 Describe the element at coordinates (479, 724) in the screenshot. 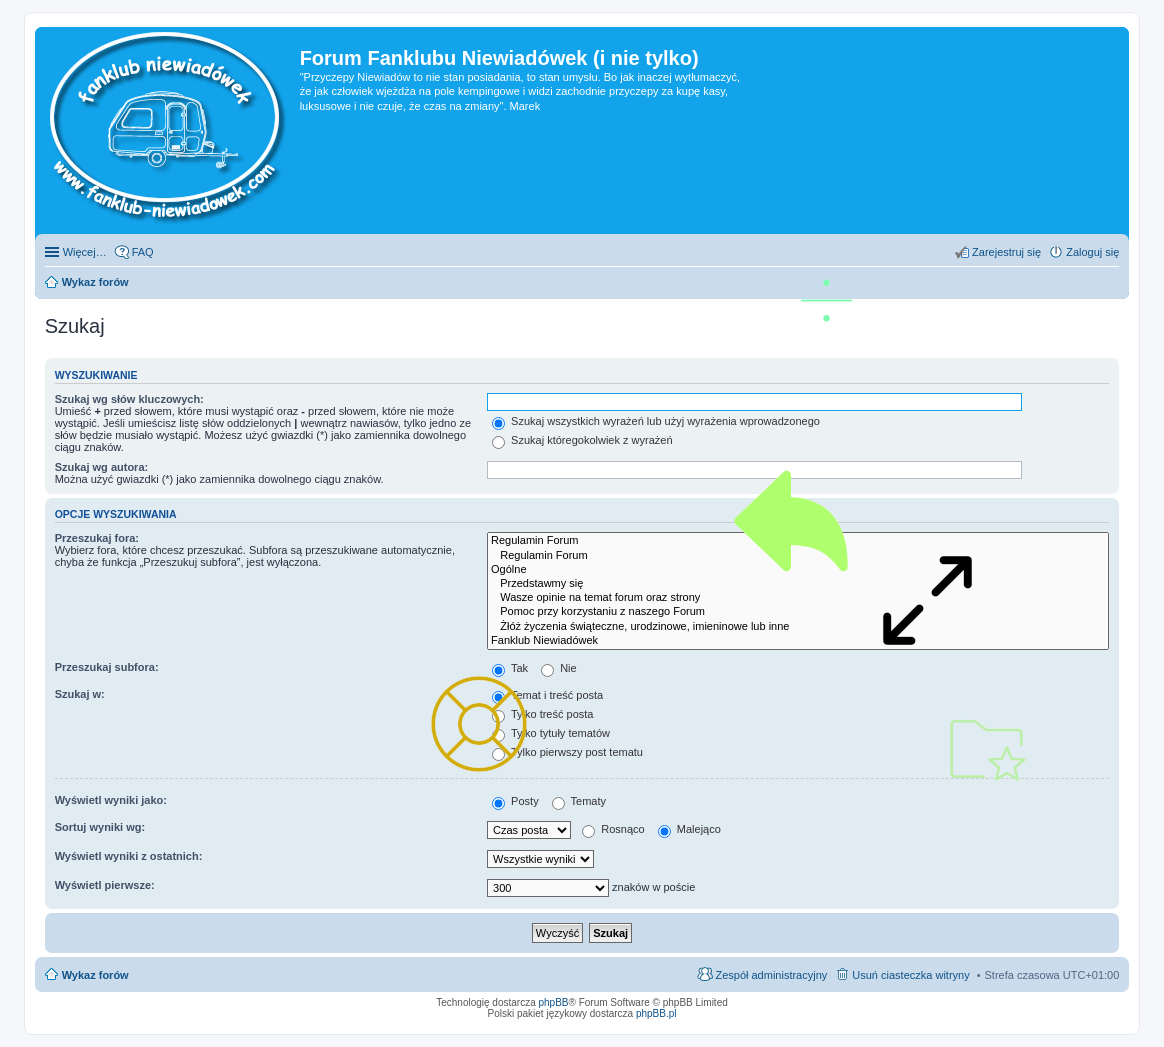

I see `access help or support` at that location.